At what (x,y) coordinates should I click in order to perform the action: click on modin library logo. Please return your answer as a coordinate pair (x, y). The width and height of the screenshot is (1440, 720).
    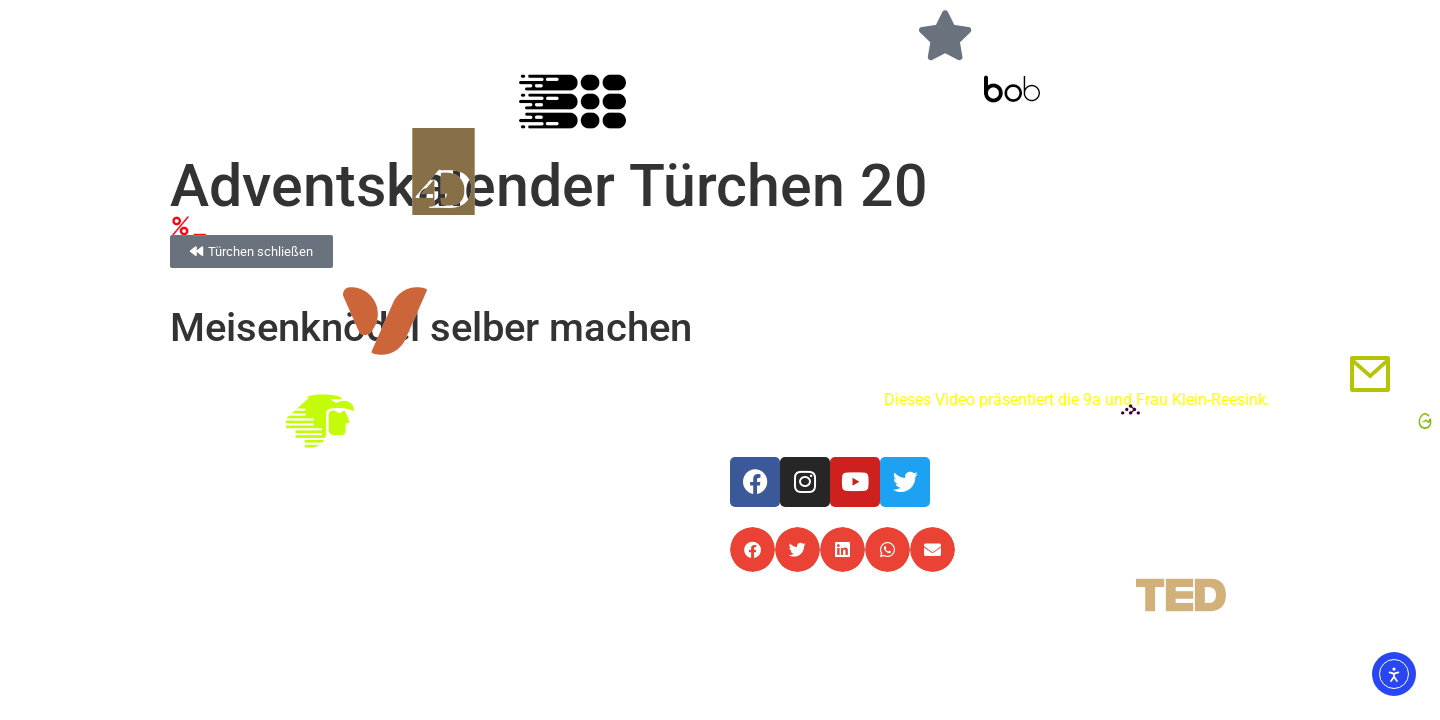
    Looking at the image, I should click on (572, 101).